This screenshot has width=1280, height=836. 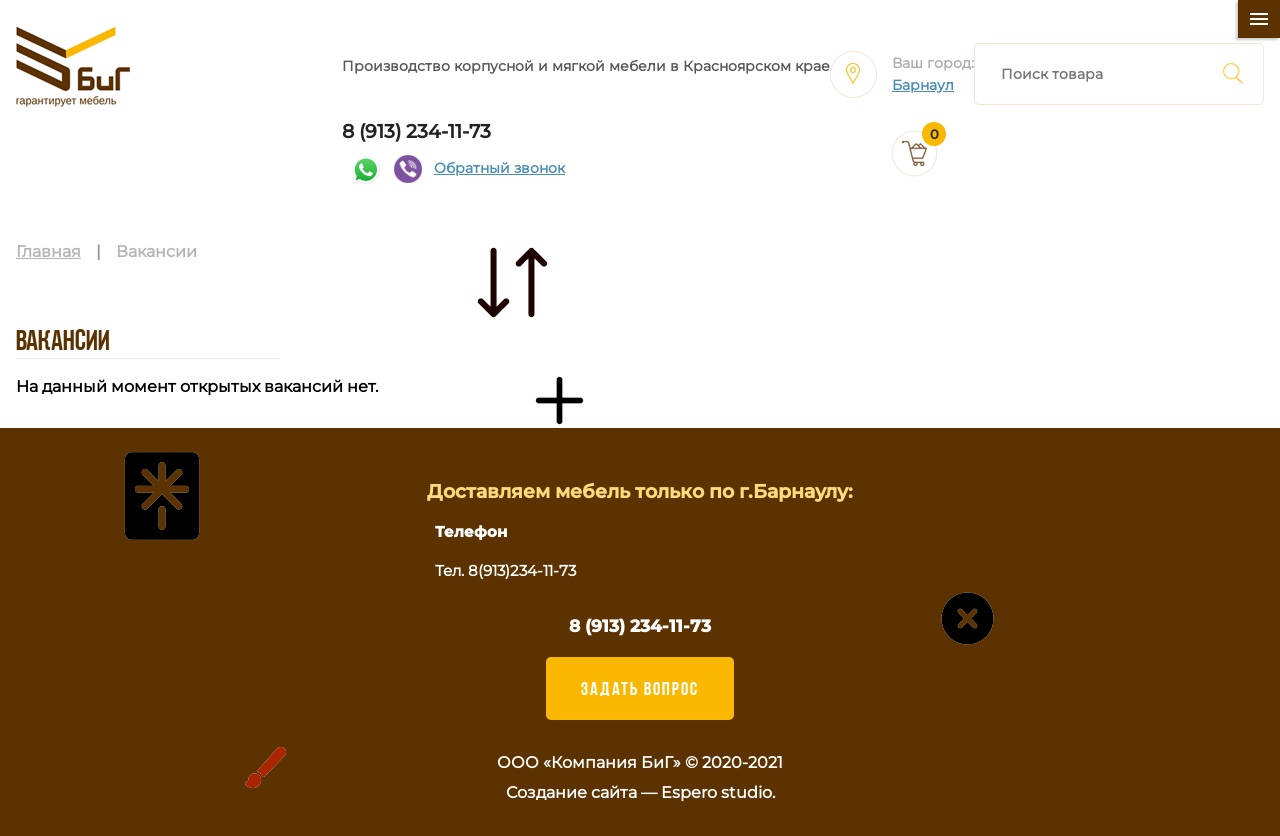 I want to click on sort items in ascending or descending order, so click(x=512, y=282).